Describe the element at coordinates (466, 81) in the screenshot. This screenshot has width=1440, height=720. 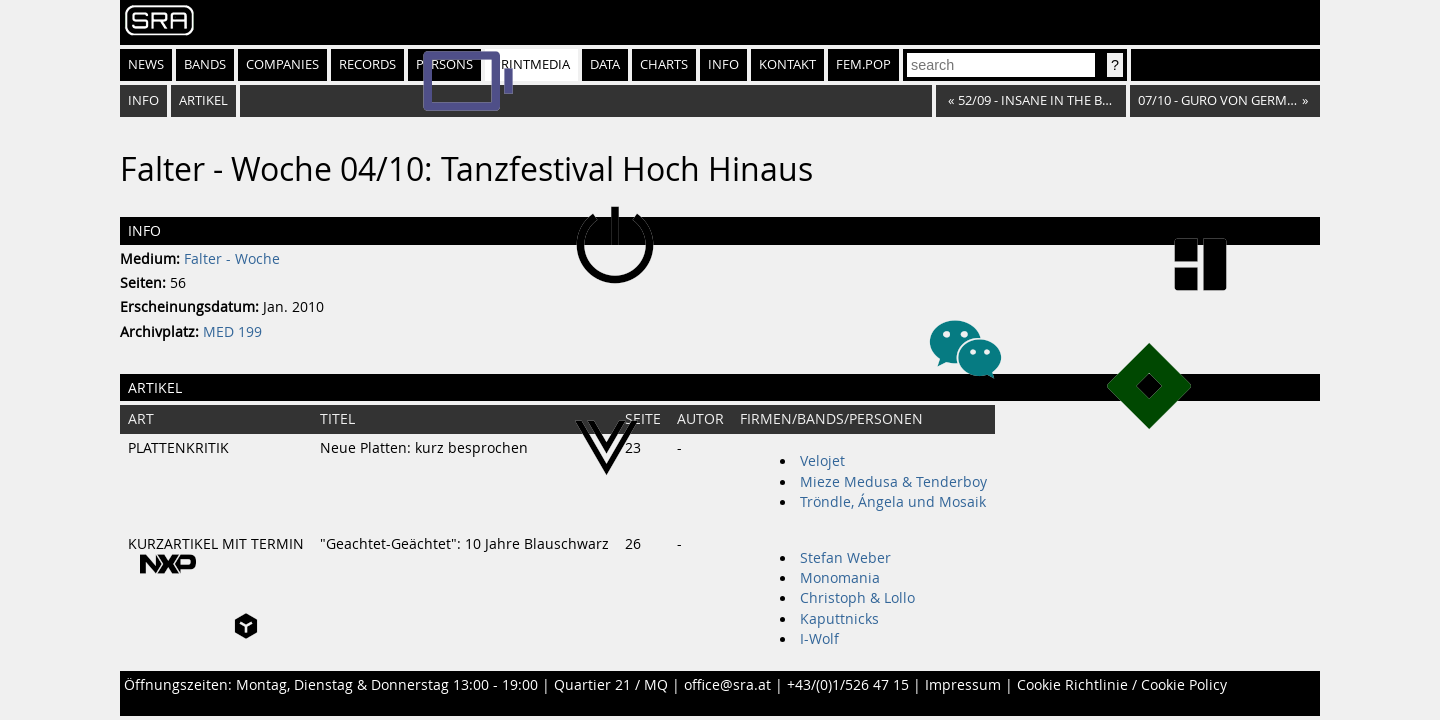
I see `view current battery level` at that location.